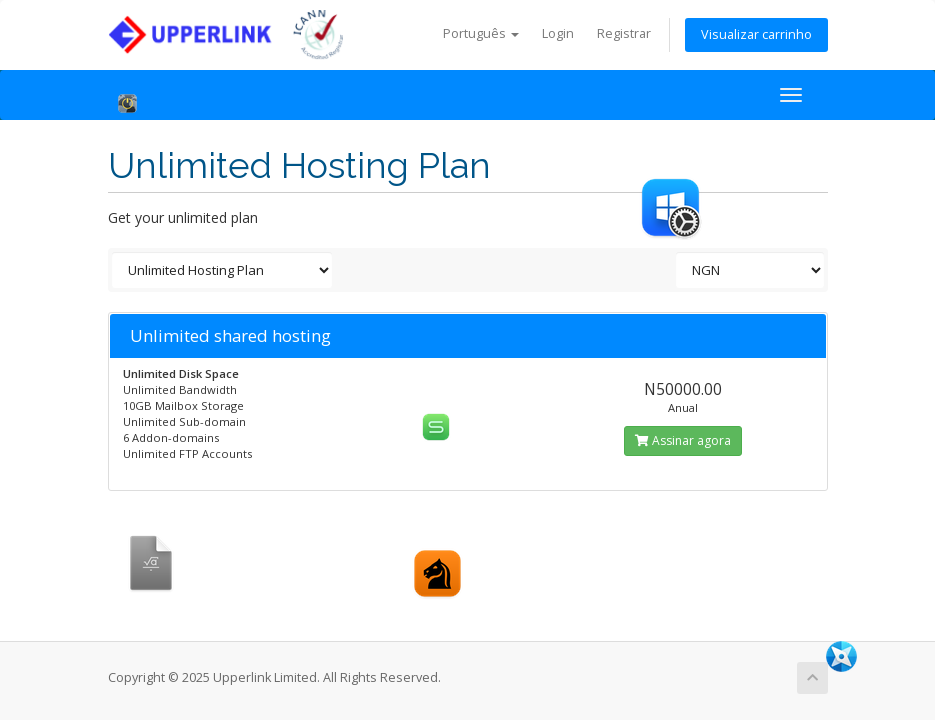 The height and width of the screenshot is (720, 935). Describe the element at coordinates (670, 207) in the screenshot. I see `open wine configuration settings` at that location.